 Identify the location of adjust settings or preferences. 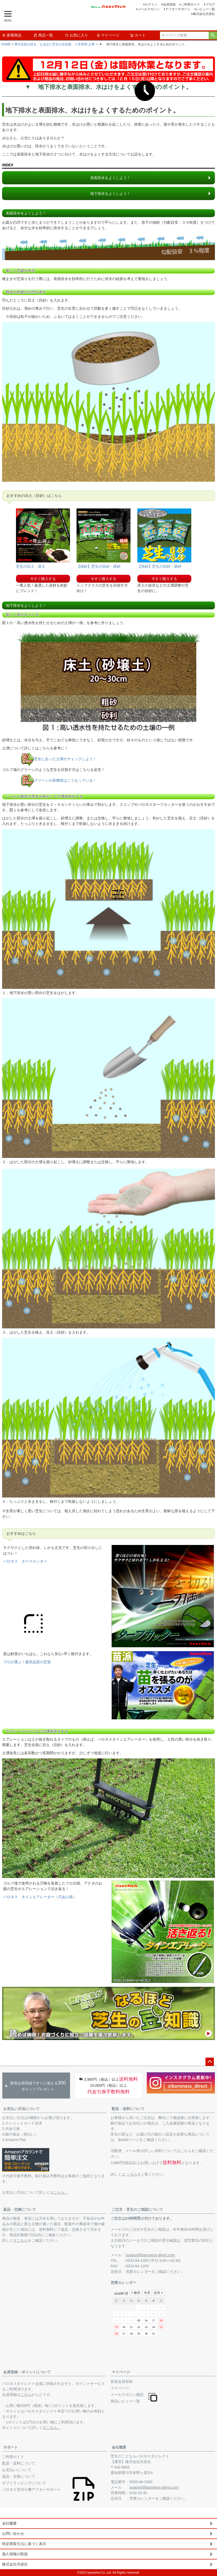
(118, 894).